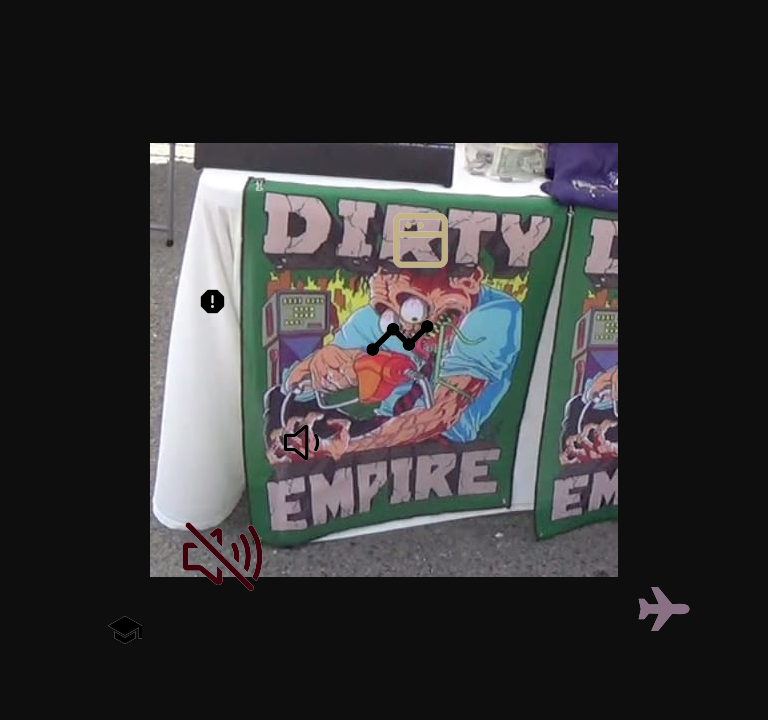 The height and width of the screenshot is (720, 768). Describe the element at coordinates (222, 556) in the screenshot. I see `mute audio or sound` at that location.